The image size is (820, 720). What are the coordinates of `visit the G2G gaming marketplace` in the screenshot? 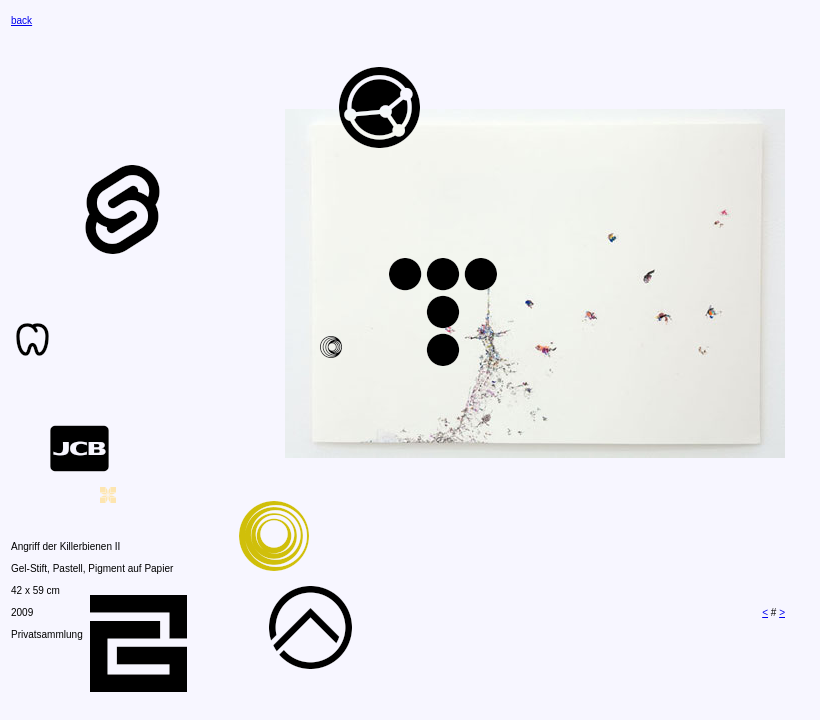 It's located at (138, 643).